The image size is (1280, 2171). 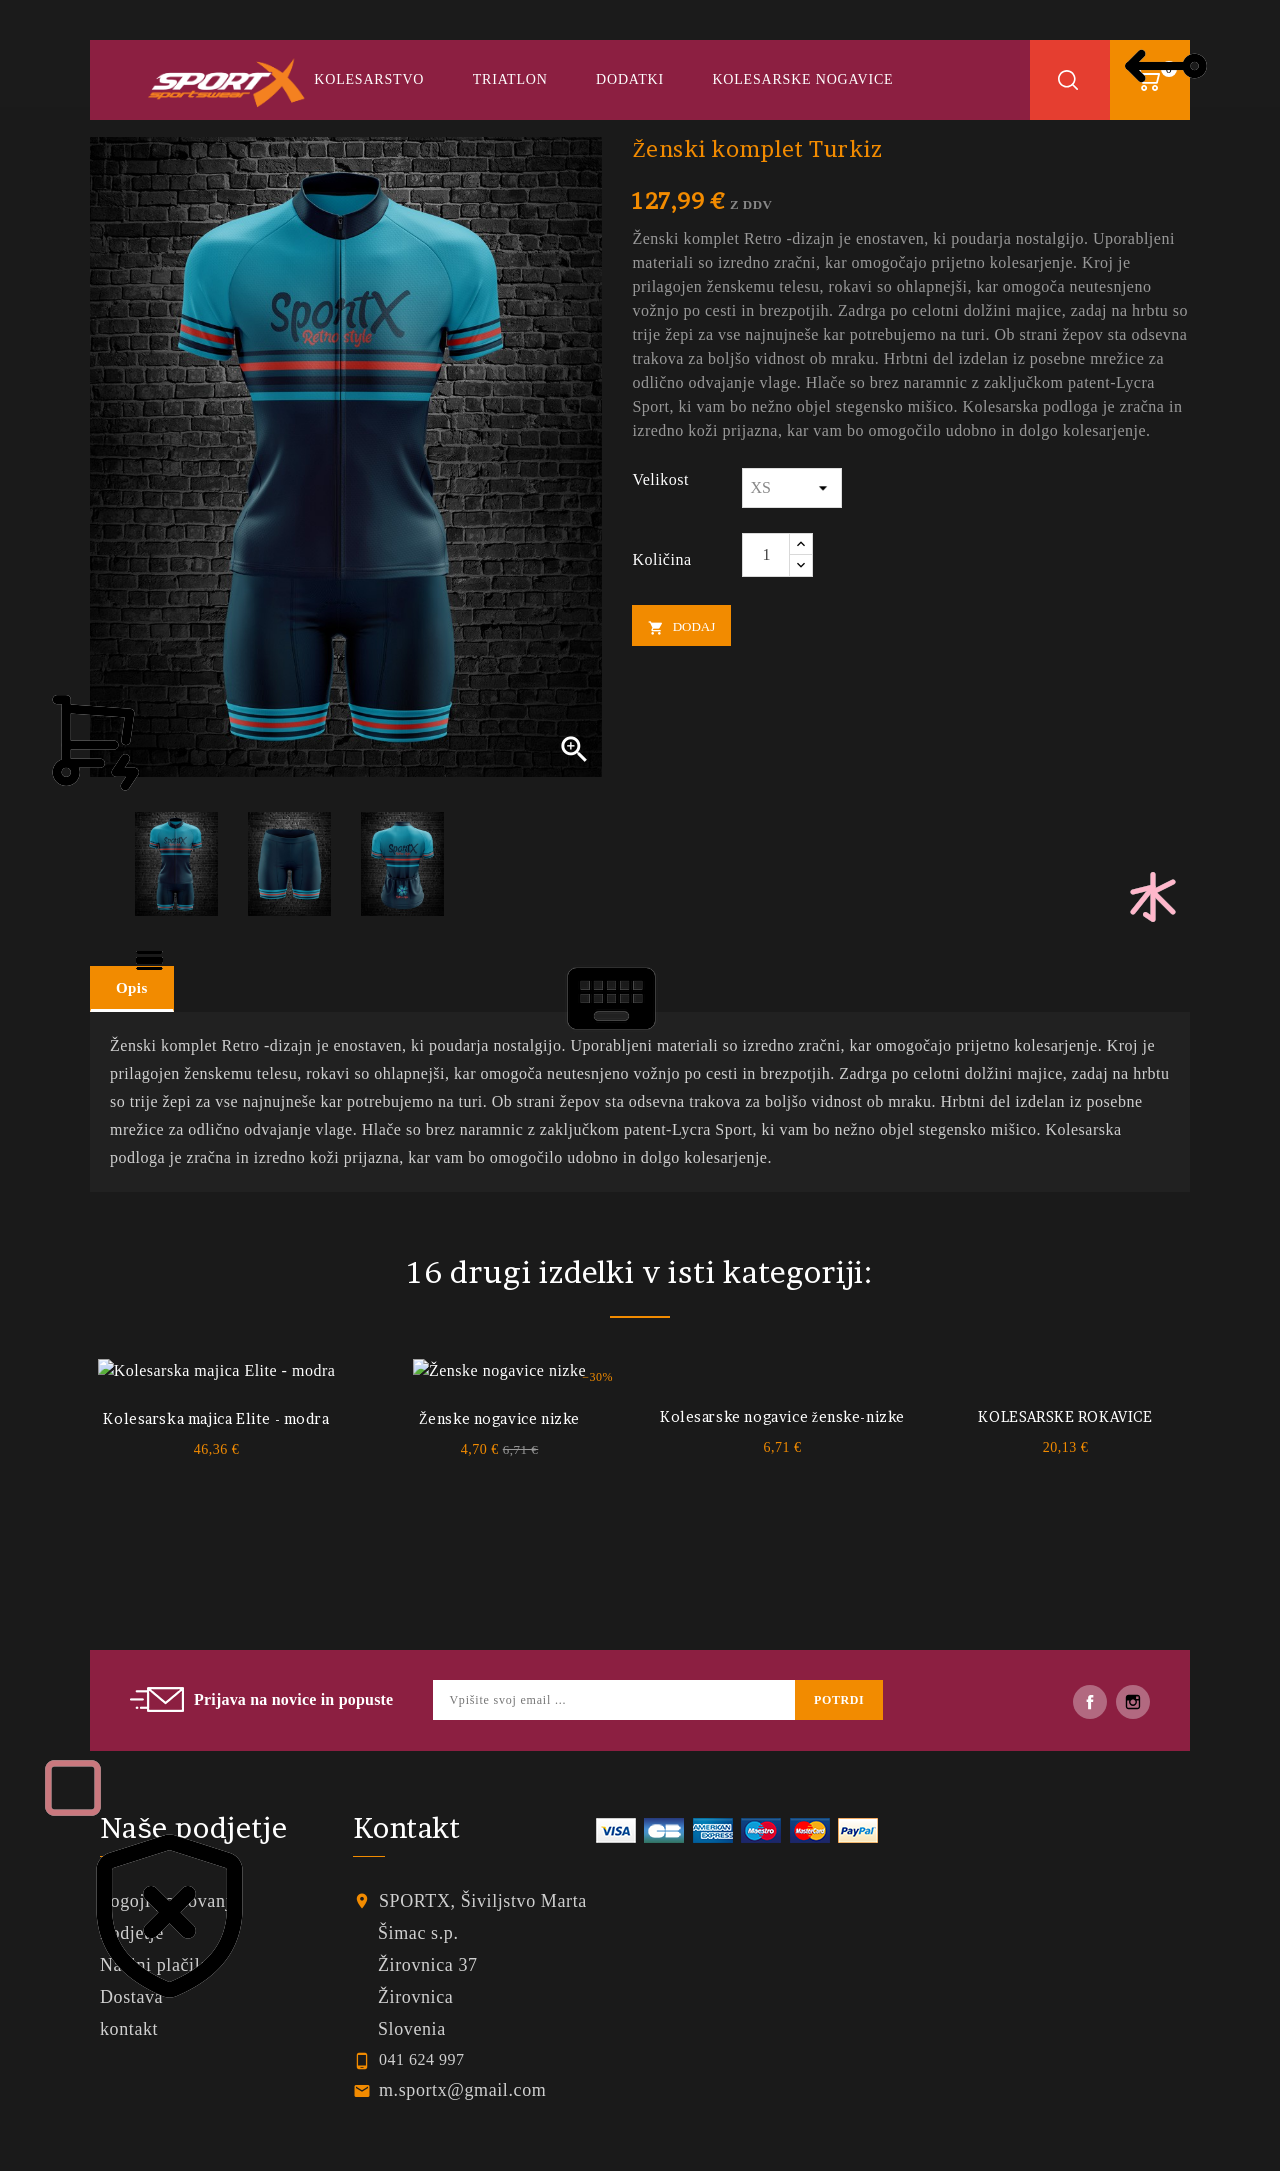 I want to click on access confucianism or chinese philosophy content, so click(x=1153, y=897).